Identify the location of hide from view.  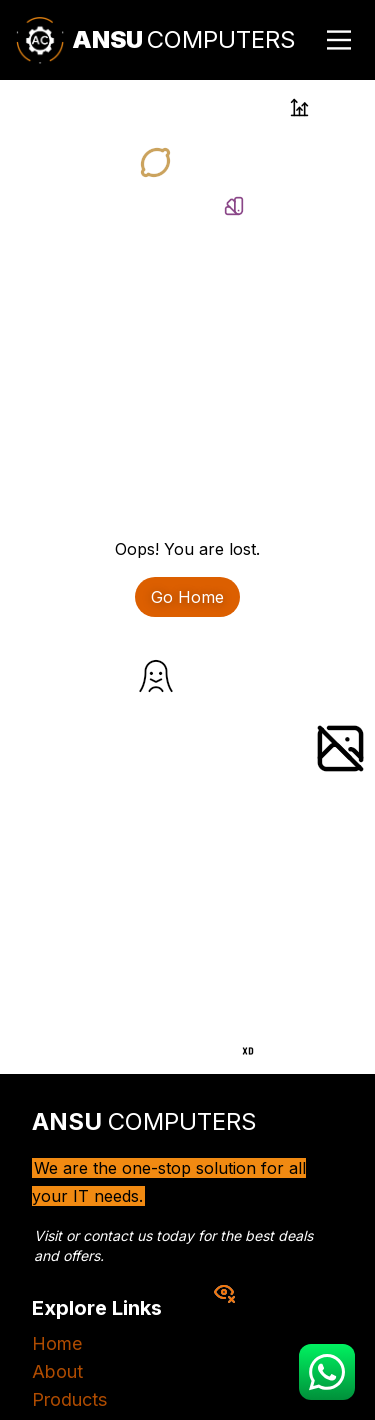
(224, 1292).